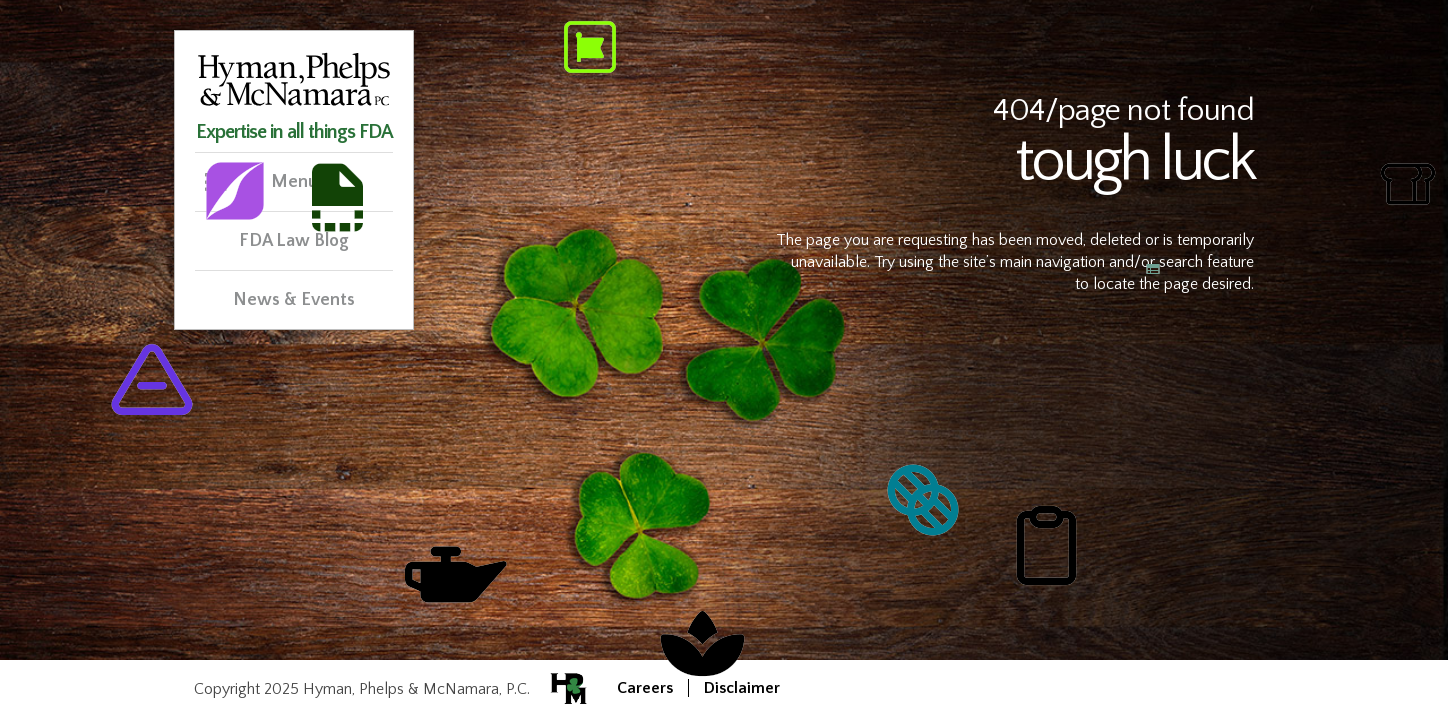 Image resolution: width=1448 pixels, height=720 pixels. I want to click on access spa or wellness features, so click(702, 643).